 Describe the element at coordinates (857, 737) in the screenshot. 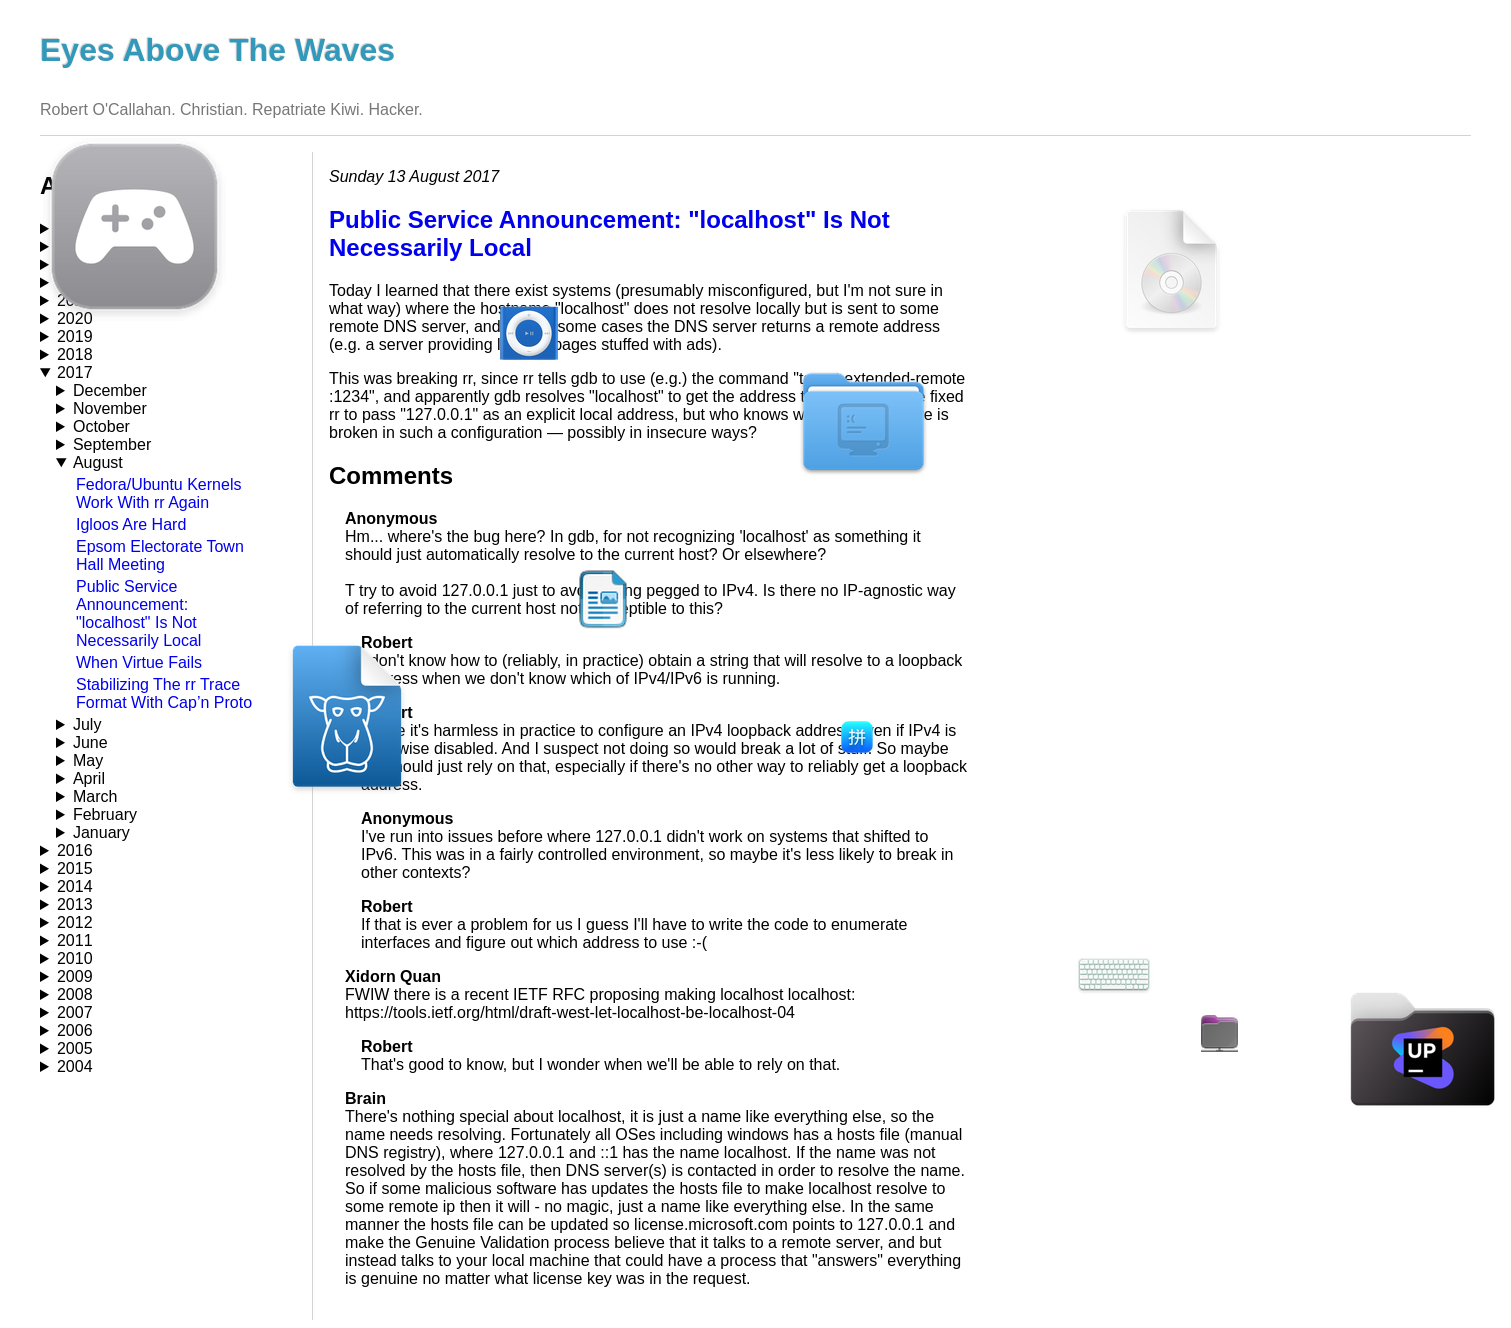

I see `open ibus pinyin chinese input method` at that location.